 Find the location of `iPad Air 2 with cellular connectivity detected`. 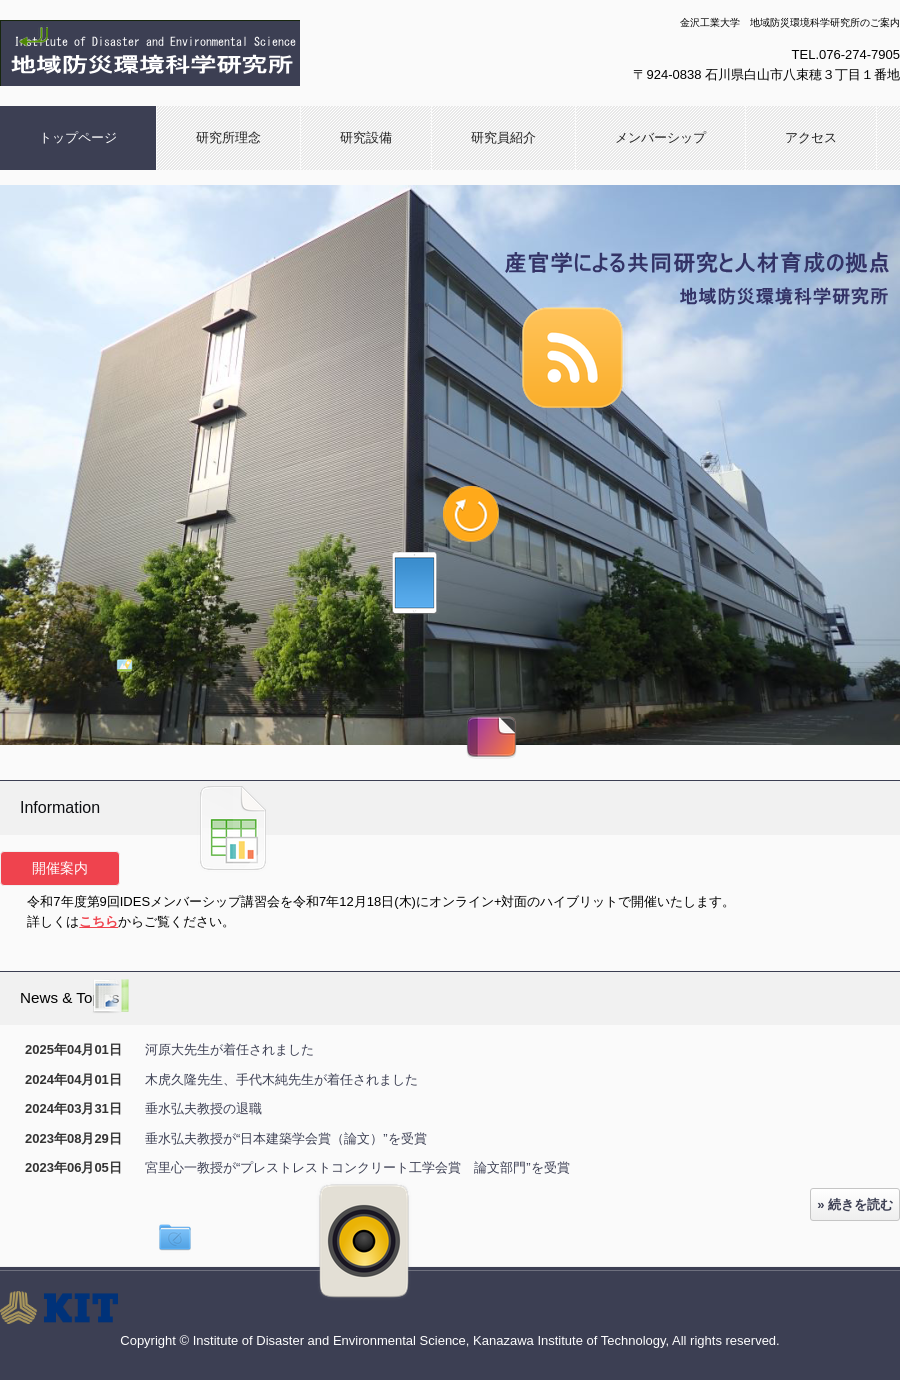

iPad Air 2 with cellular connectivity detected is located at coordinates (414, 582).